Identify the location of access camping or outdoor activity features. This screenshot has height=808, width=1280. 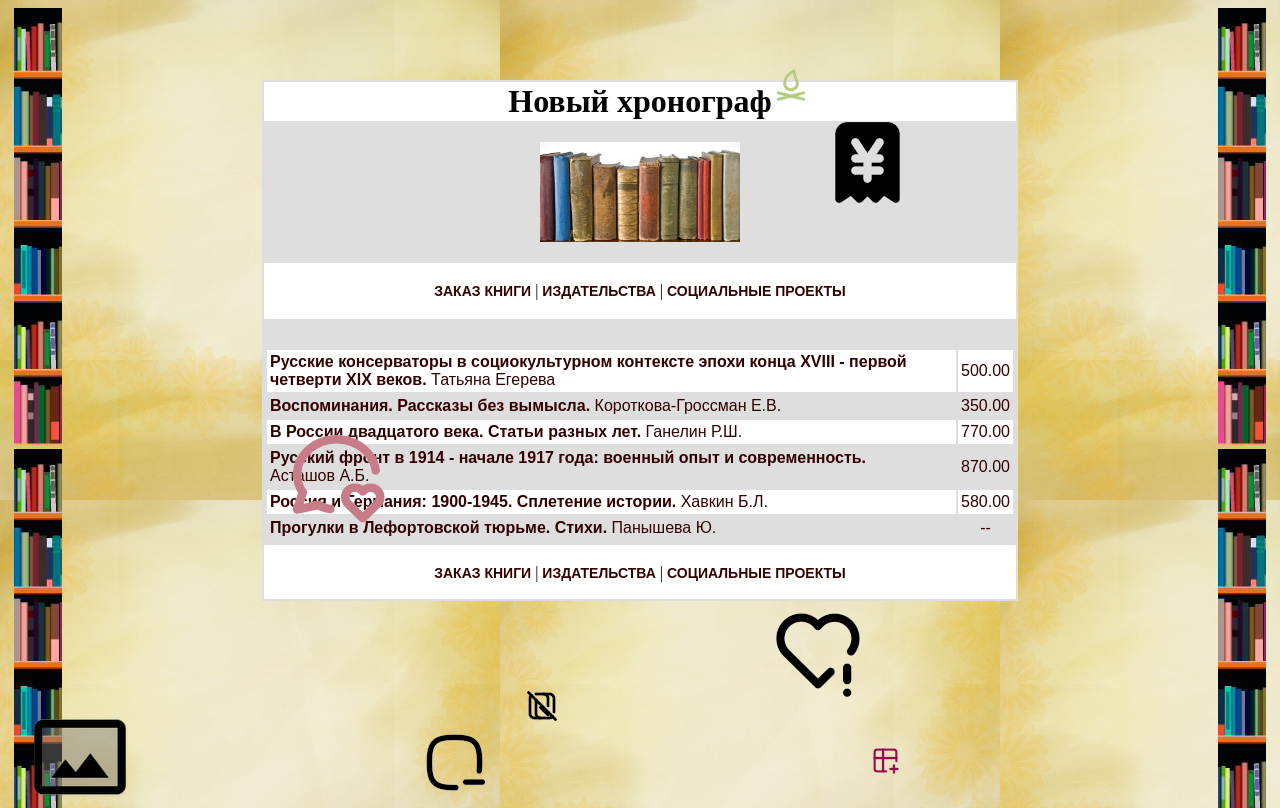
(791, 85).